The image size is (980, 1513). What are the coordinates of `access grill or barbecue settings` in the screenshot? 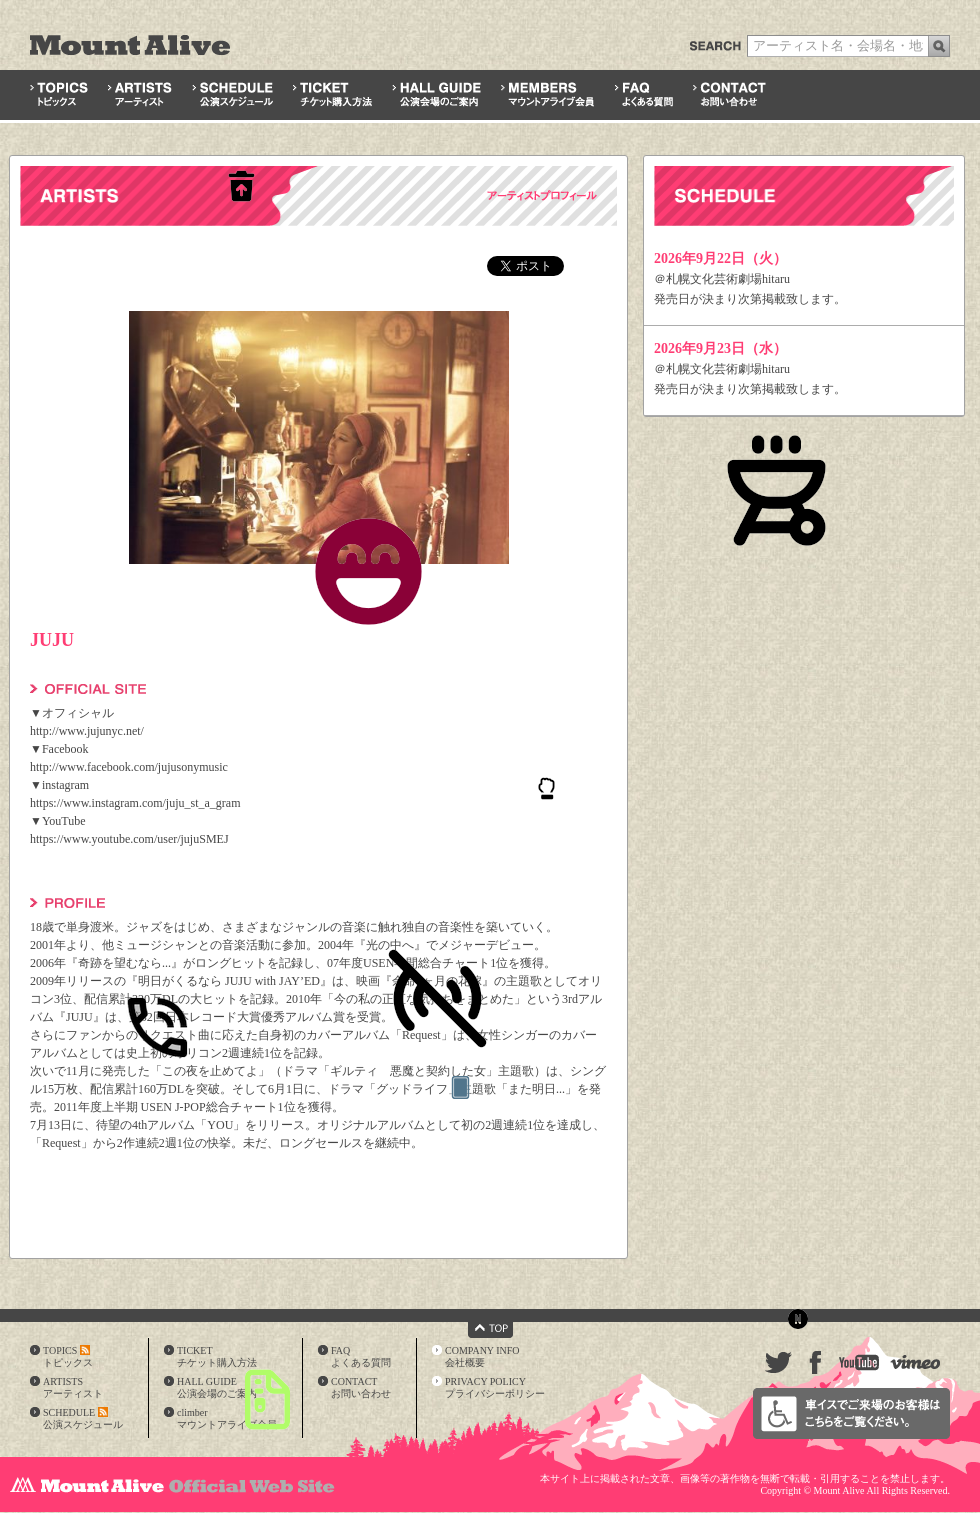 It's located at (776, 490).